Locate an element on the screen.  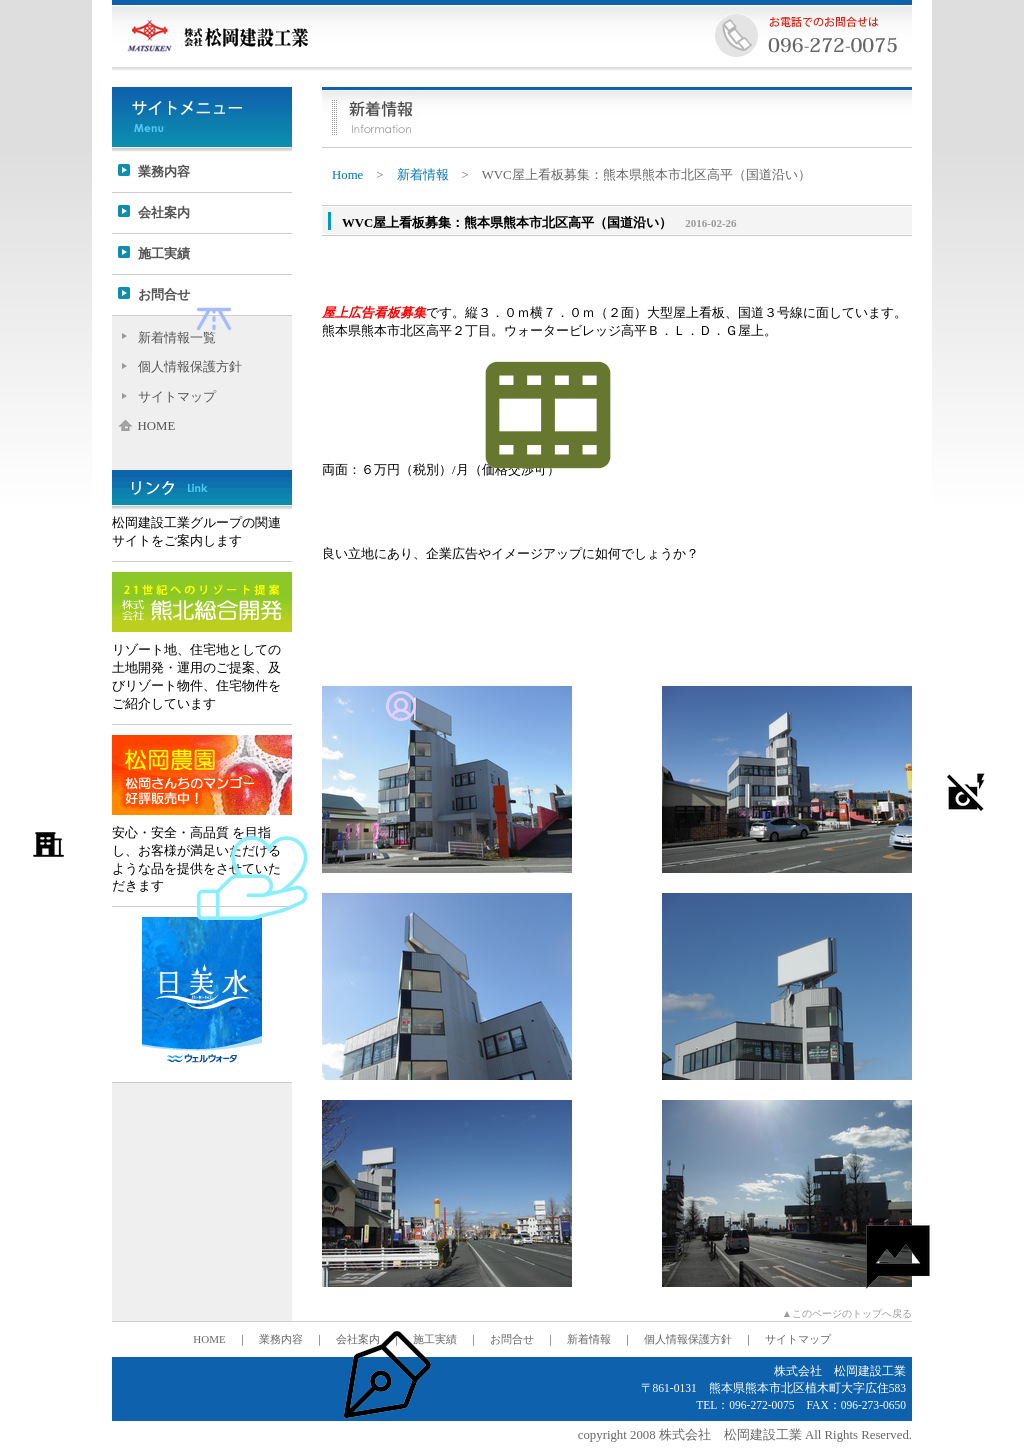
donate or make a charitable contribution is located at coordinates (256, 880).